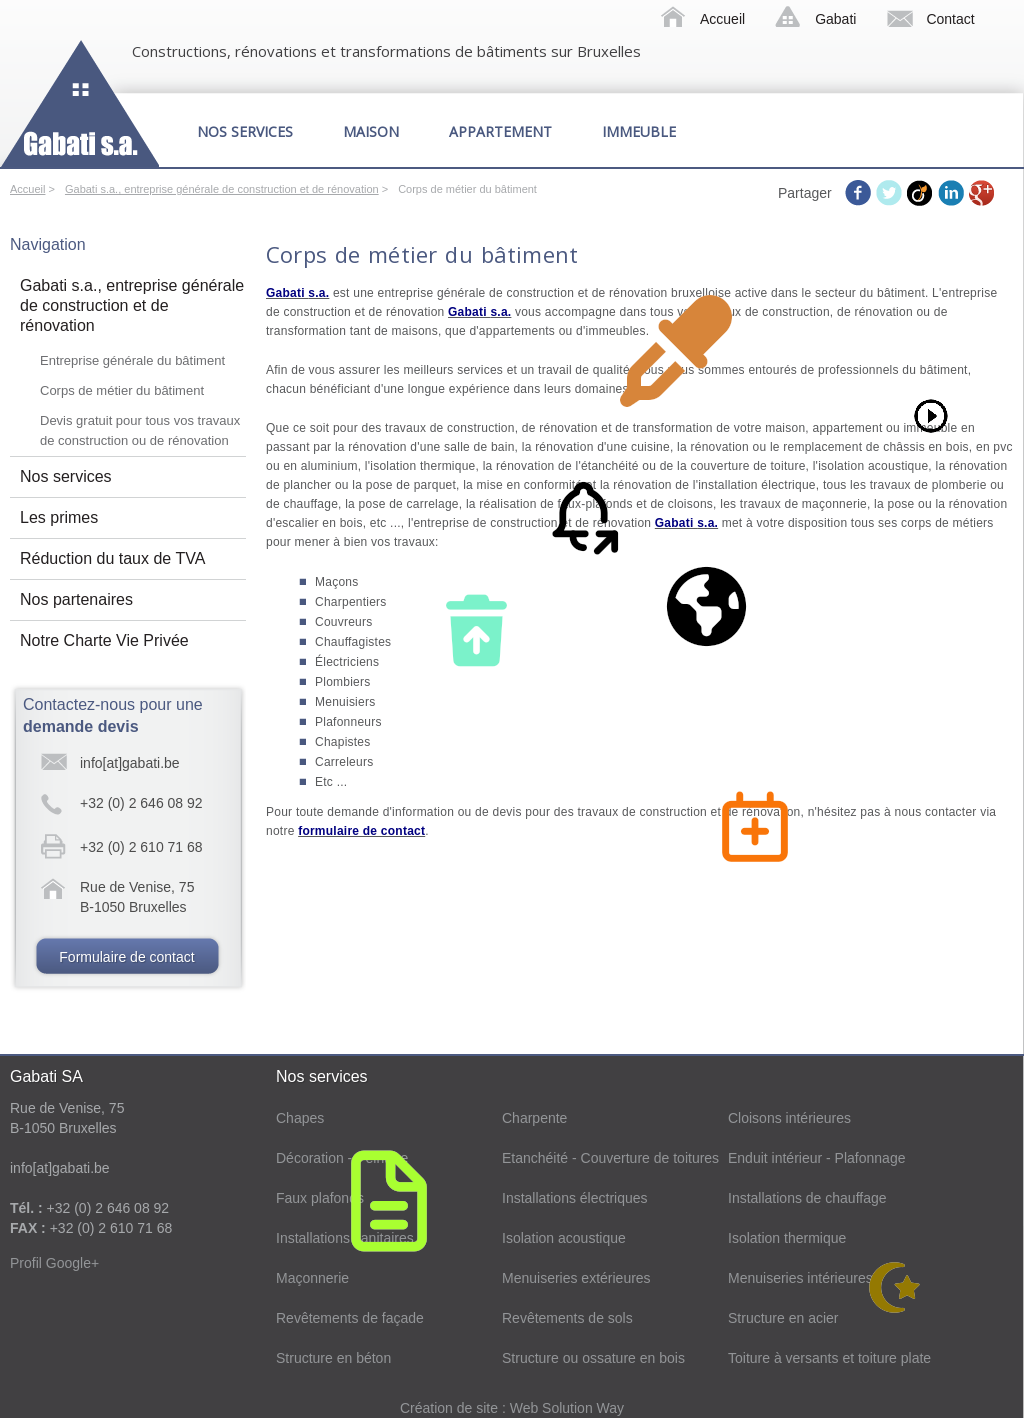 Image resolution: width=1024 pixels, height=1418 pixels. What do you see at coordinates (476, 631) in the screenshot?
I see `restore a deleted item from trash` at bounding box center [476, 631].